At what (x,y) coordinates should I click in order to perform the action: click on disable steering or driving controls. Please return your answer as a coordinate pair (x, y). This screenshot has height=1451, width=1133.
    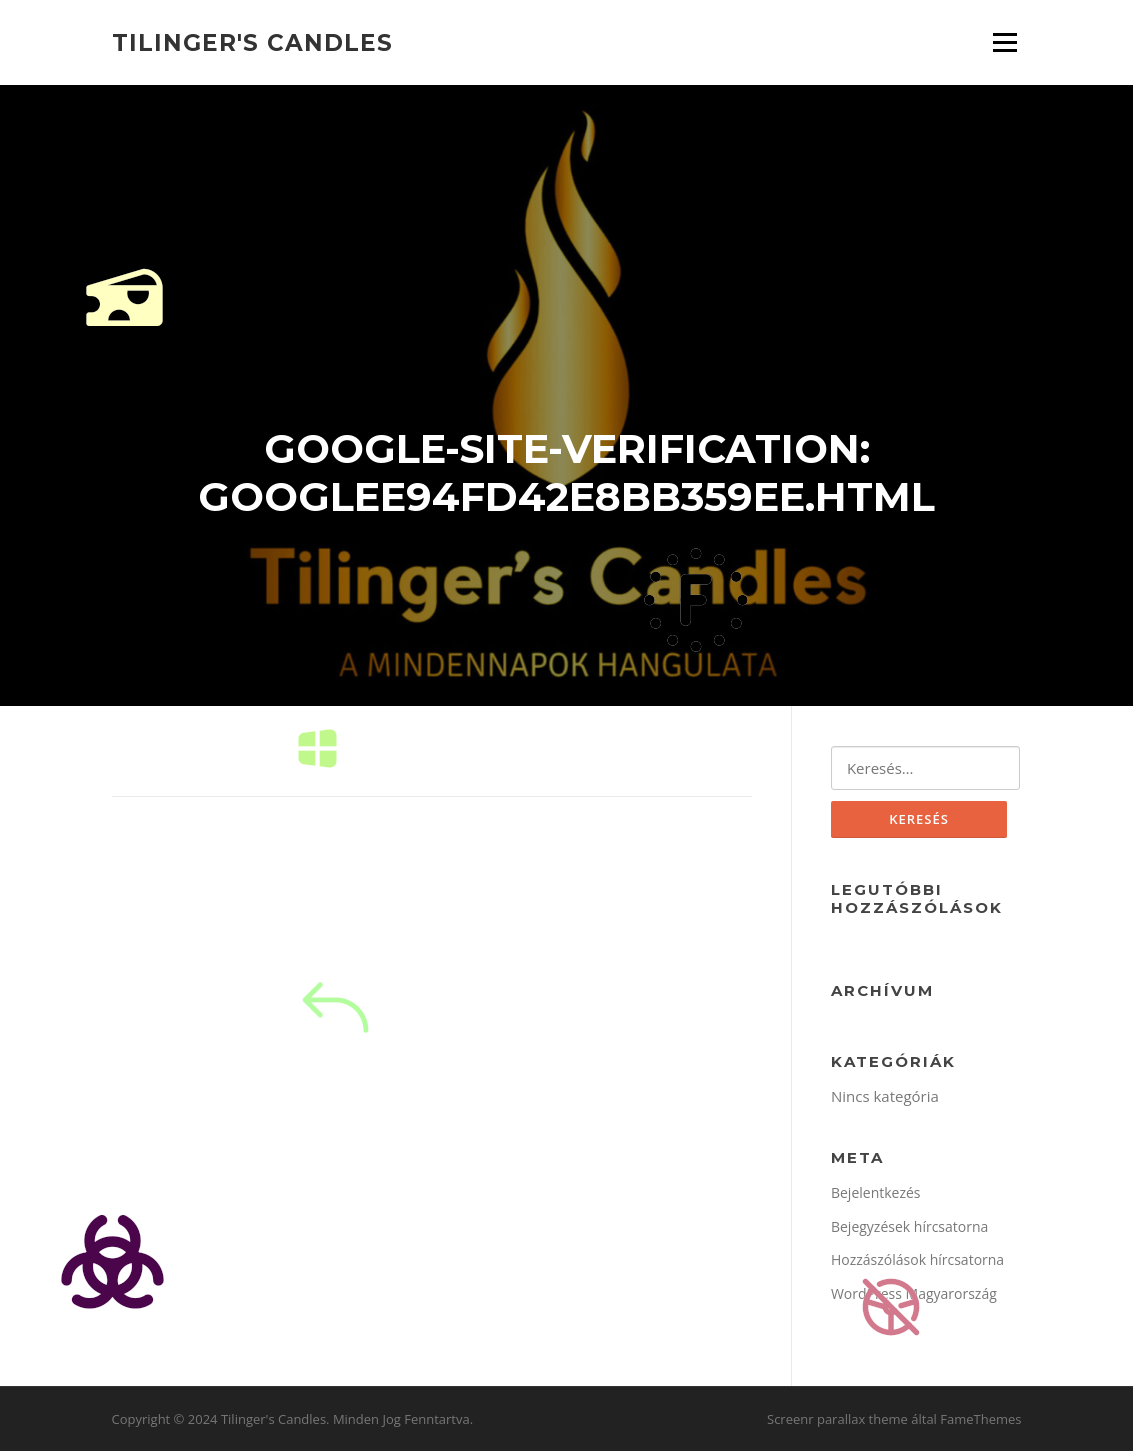
    Looking at the image, I should click on (891, 1307).